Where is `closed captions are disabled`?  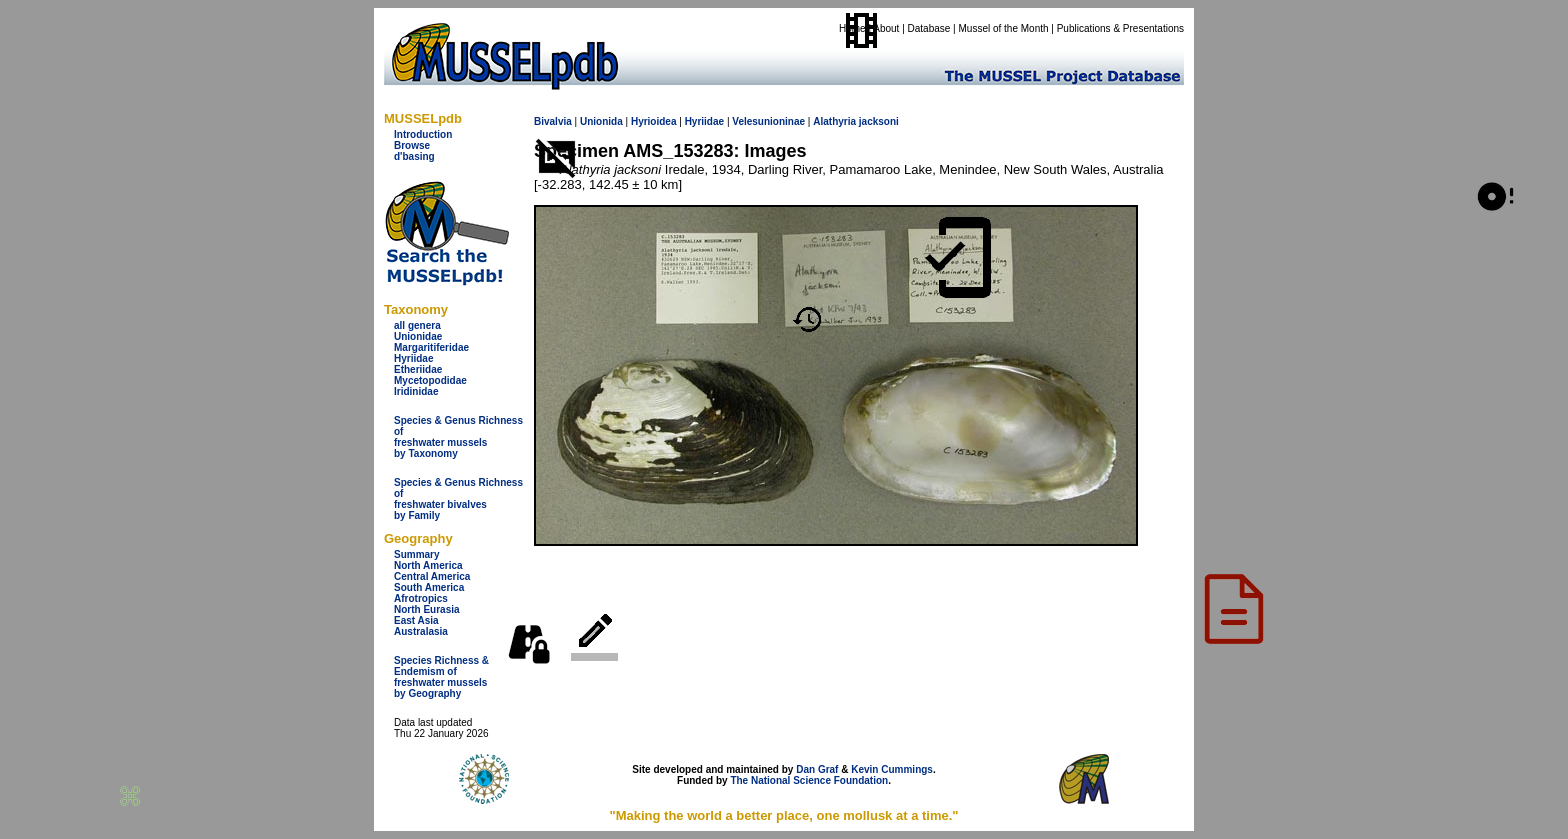 closed captions are disabled is located at coordinates (557, 157).